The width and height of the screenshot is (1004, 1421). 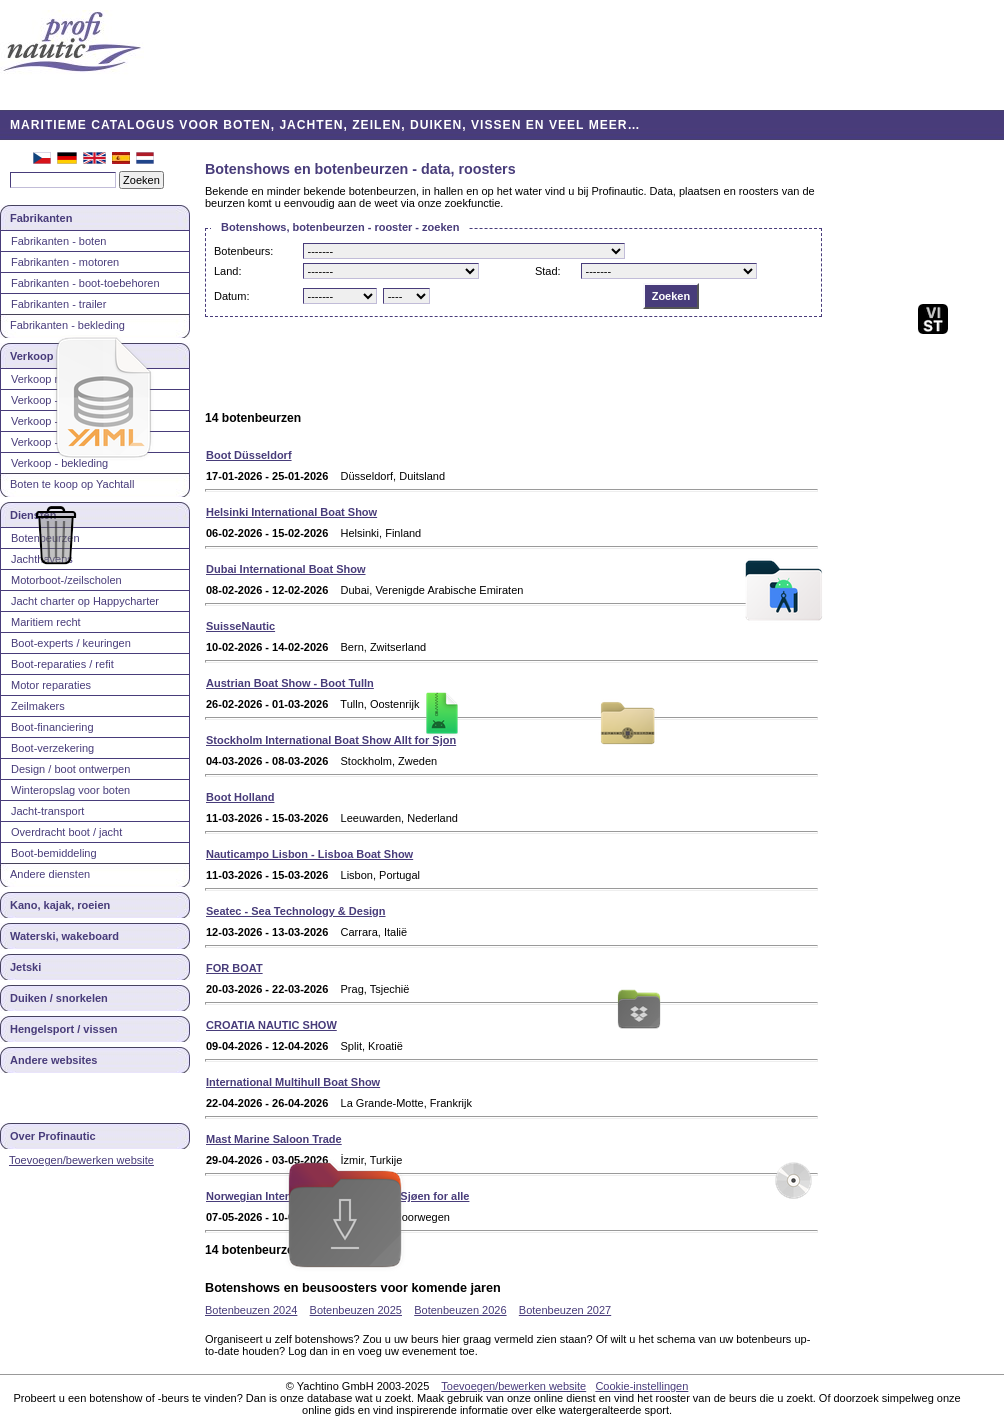 What do you see at coordinates (933, 319) in the screenshot?
I see `vietnamese input method - simple telex keyboard` at bounding box center [933, 319].